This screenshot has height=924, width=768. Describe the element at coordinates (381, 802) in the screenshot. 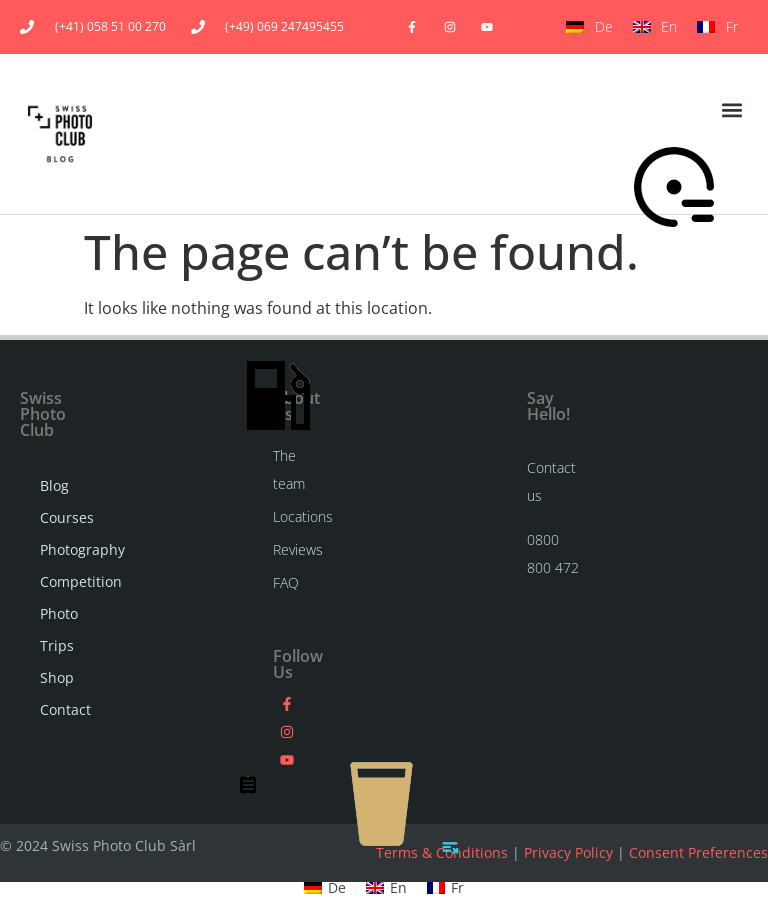

I see `browse bars or pubs nearby` at that location.